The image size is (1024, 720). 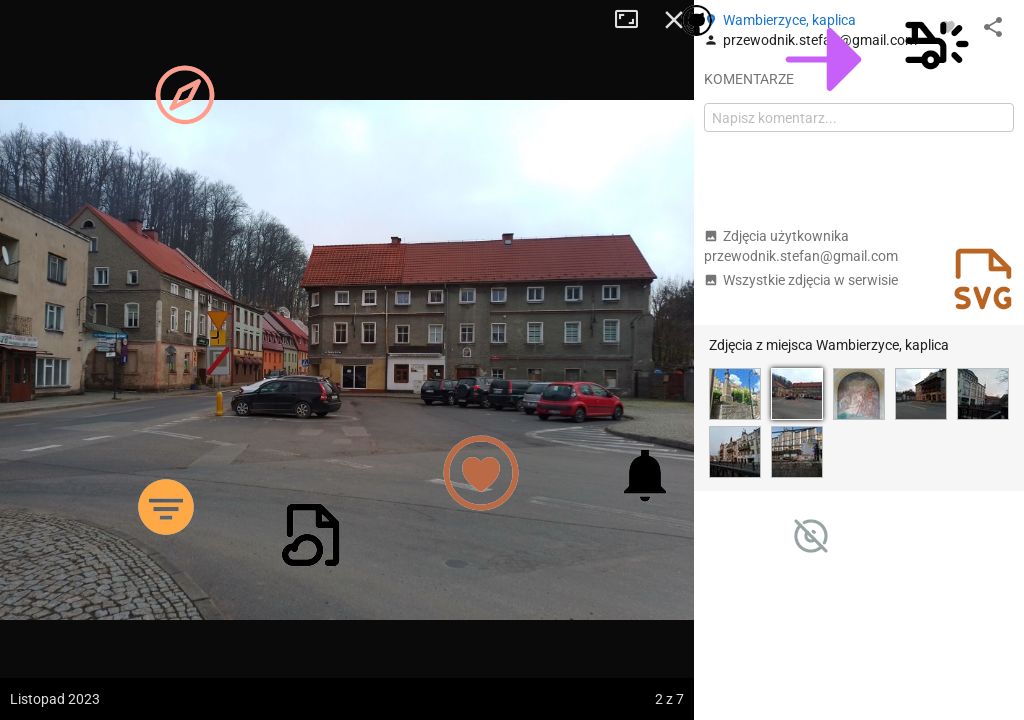 What do you see at coordinates (166, 507) in the screenshot?
I see `filter or sort content` at bounding box center [166, 507].